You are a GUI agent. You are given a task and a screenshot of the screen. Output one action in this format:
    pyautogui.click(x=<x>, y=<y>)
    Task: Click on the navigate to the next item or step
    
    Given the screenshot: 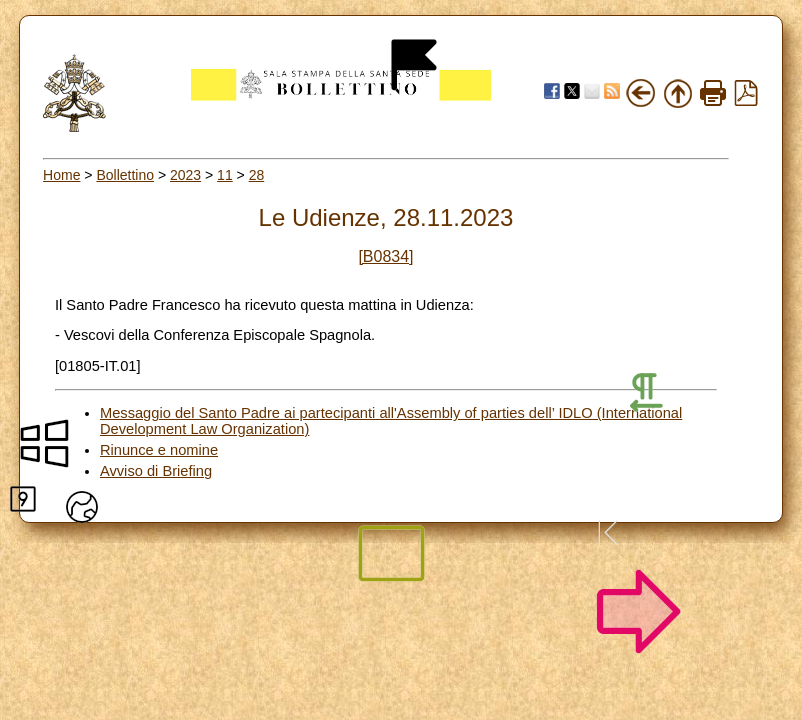 What is the action you would take?
    pyautogui.click(x=635, y=611)
    